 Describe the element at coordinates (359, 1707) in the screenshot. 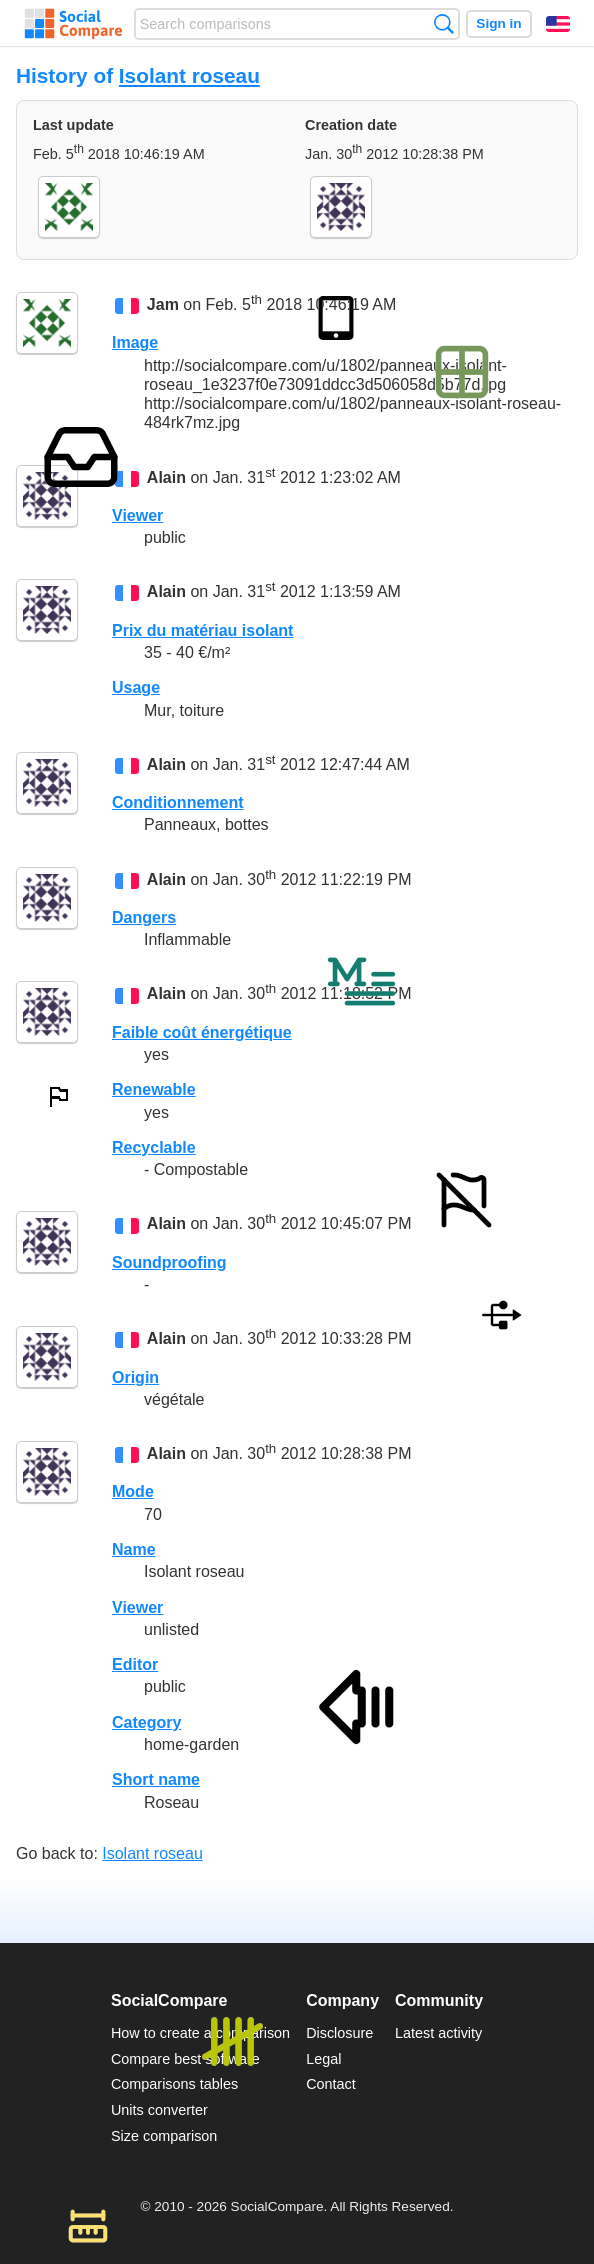

I see `go back multiple steps` at that location.